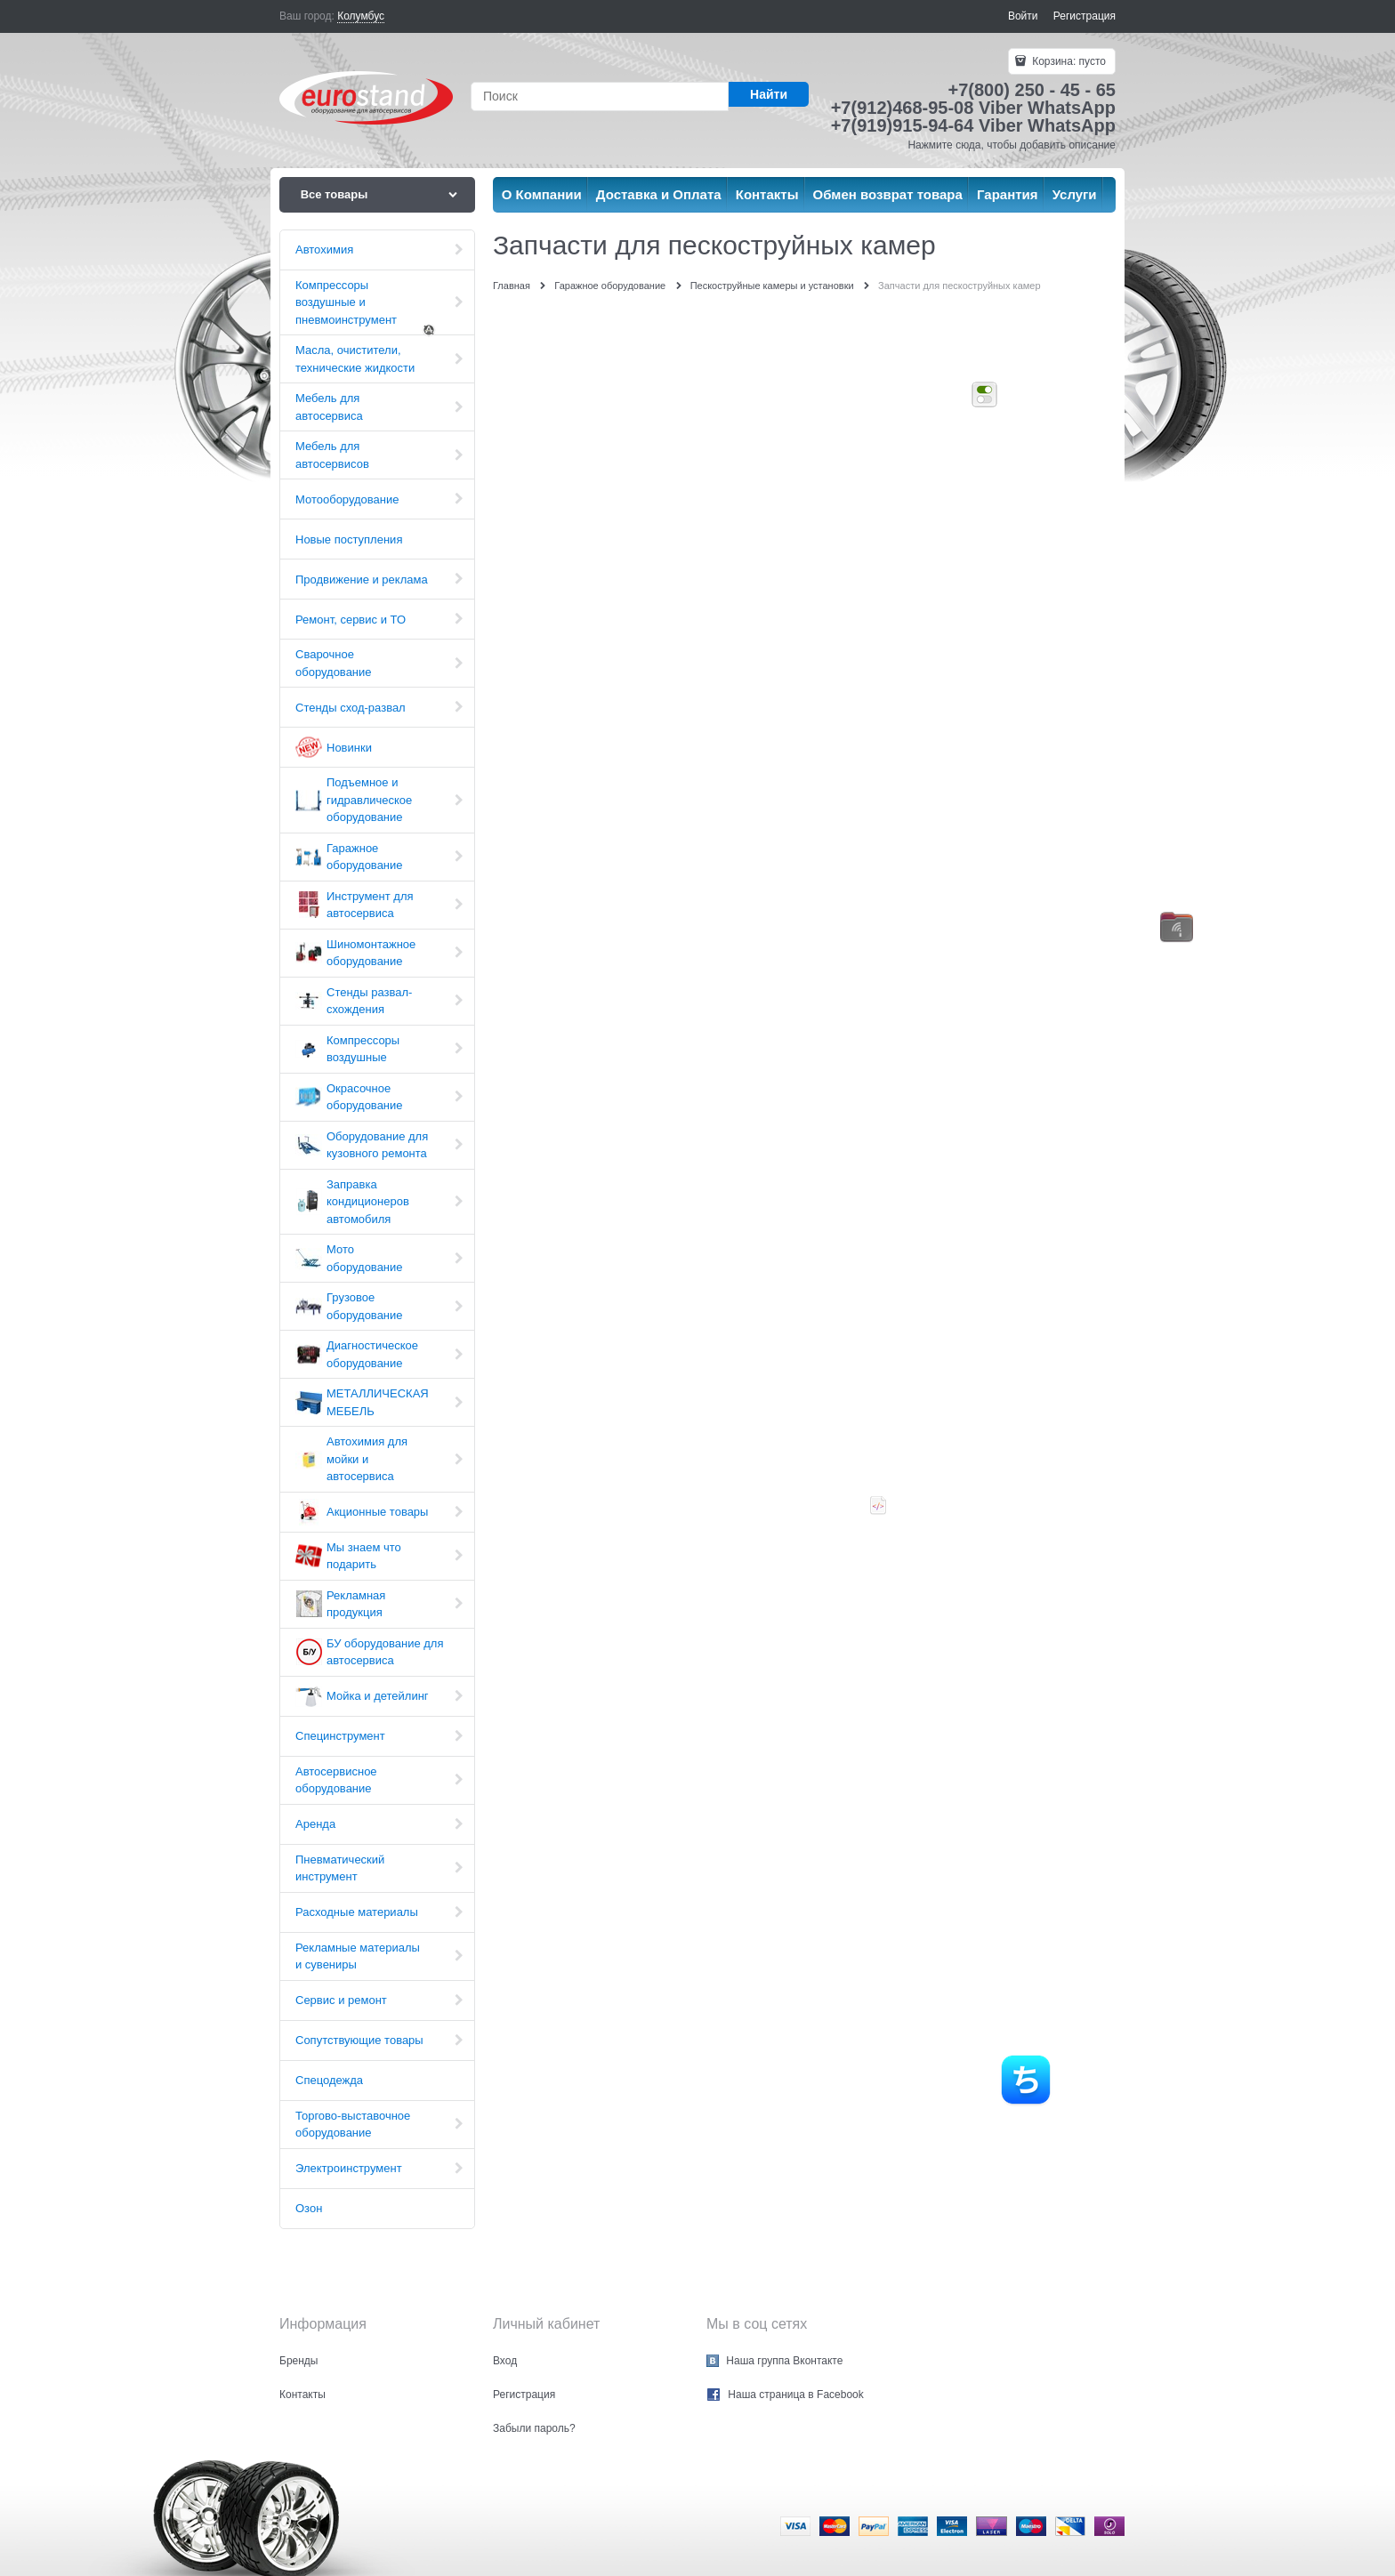 The image size is (1395, 2576). Describe the element at coordinates (878, 1505) in the screenshot. I see `maven xml configuration file` at that location.